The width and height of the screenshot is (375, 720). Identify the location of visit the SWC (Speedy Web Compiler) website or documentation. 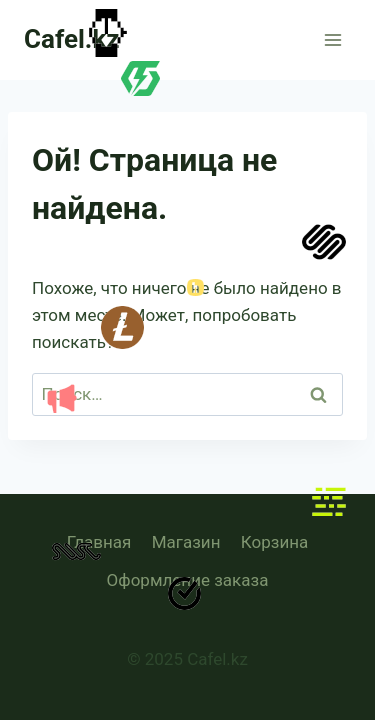
(76, 551).